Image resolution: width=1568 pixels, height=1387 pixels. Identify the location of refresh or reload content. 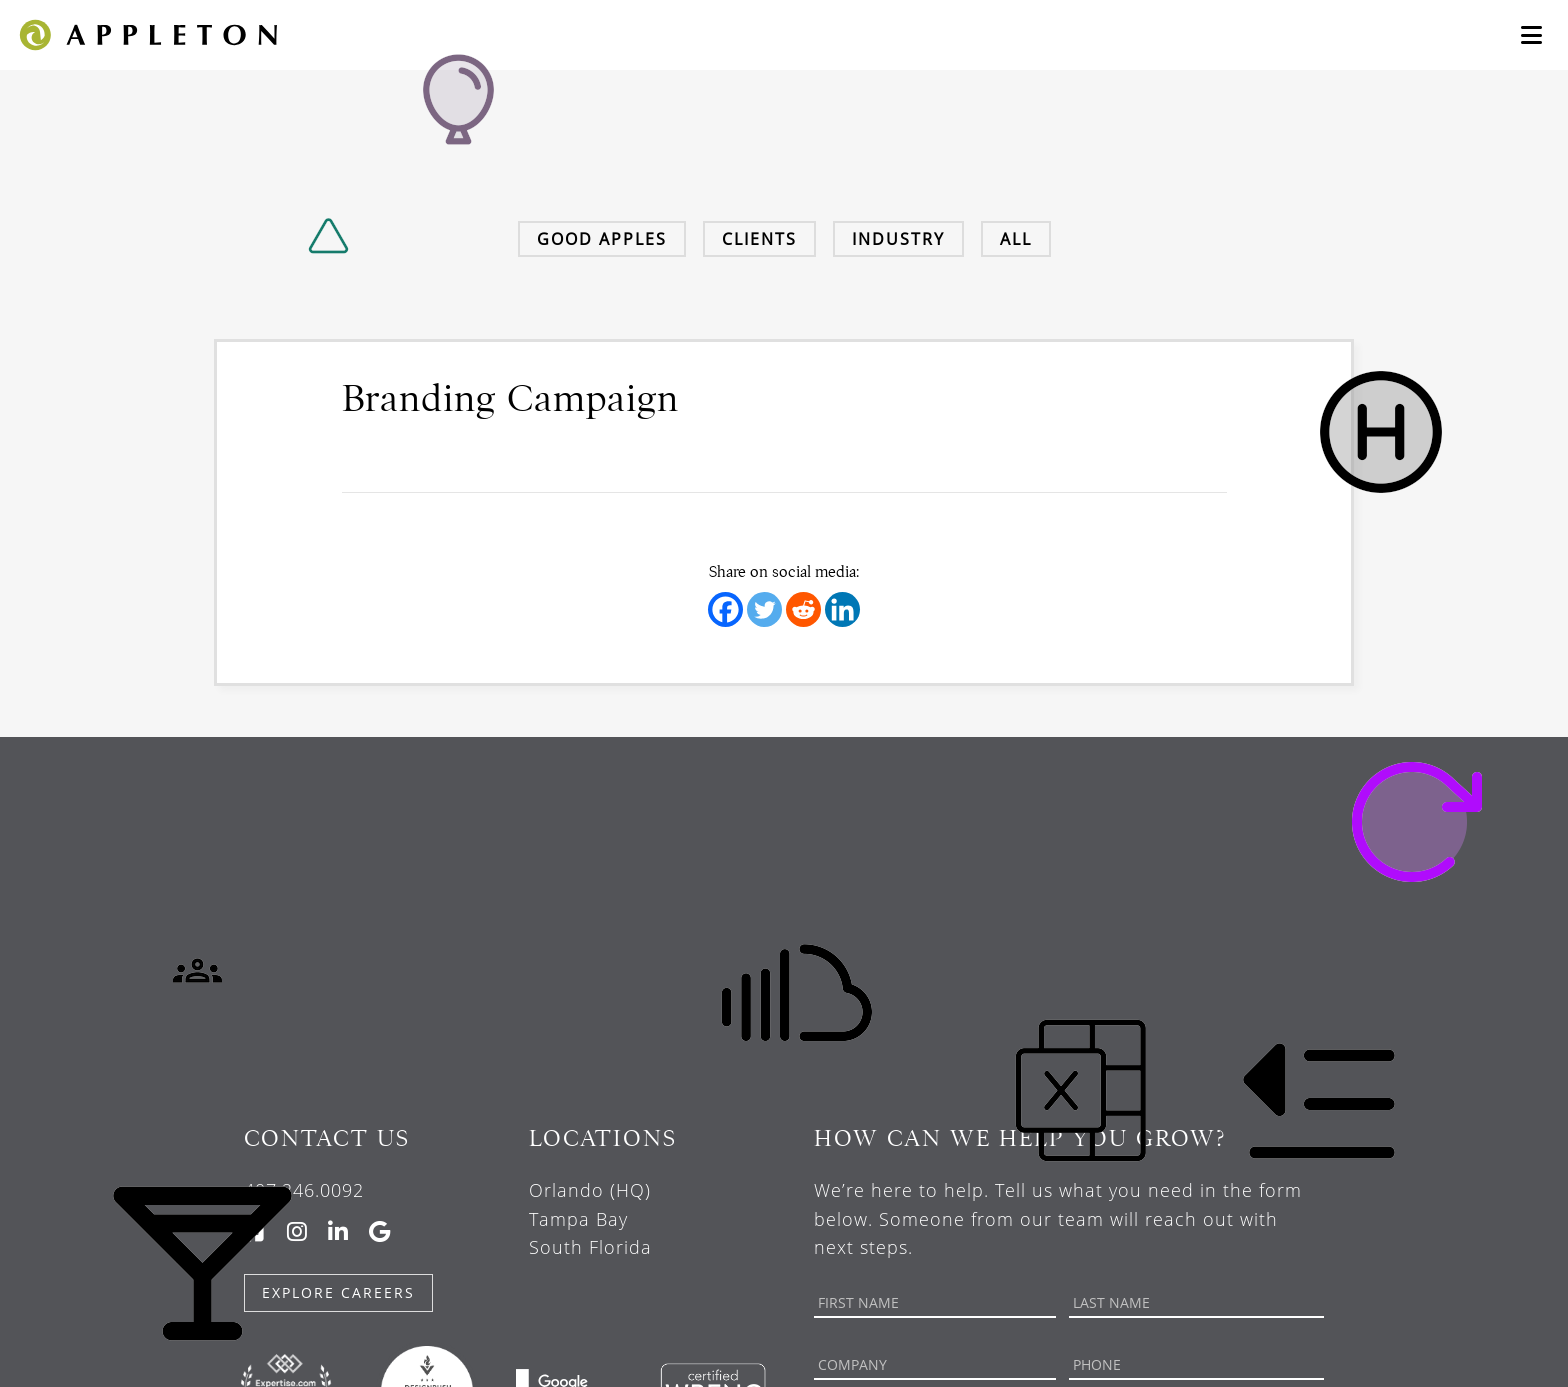
(1412, 822).